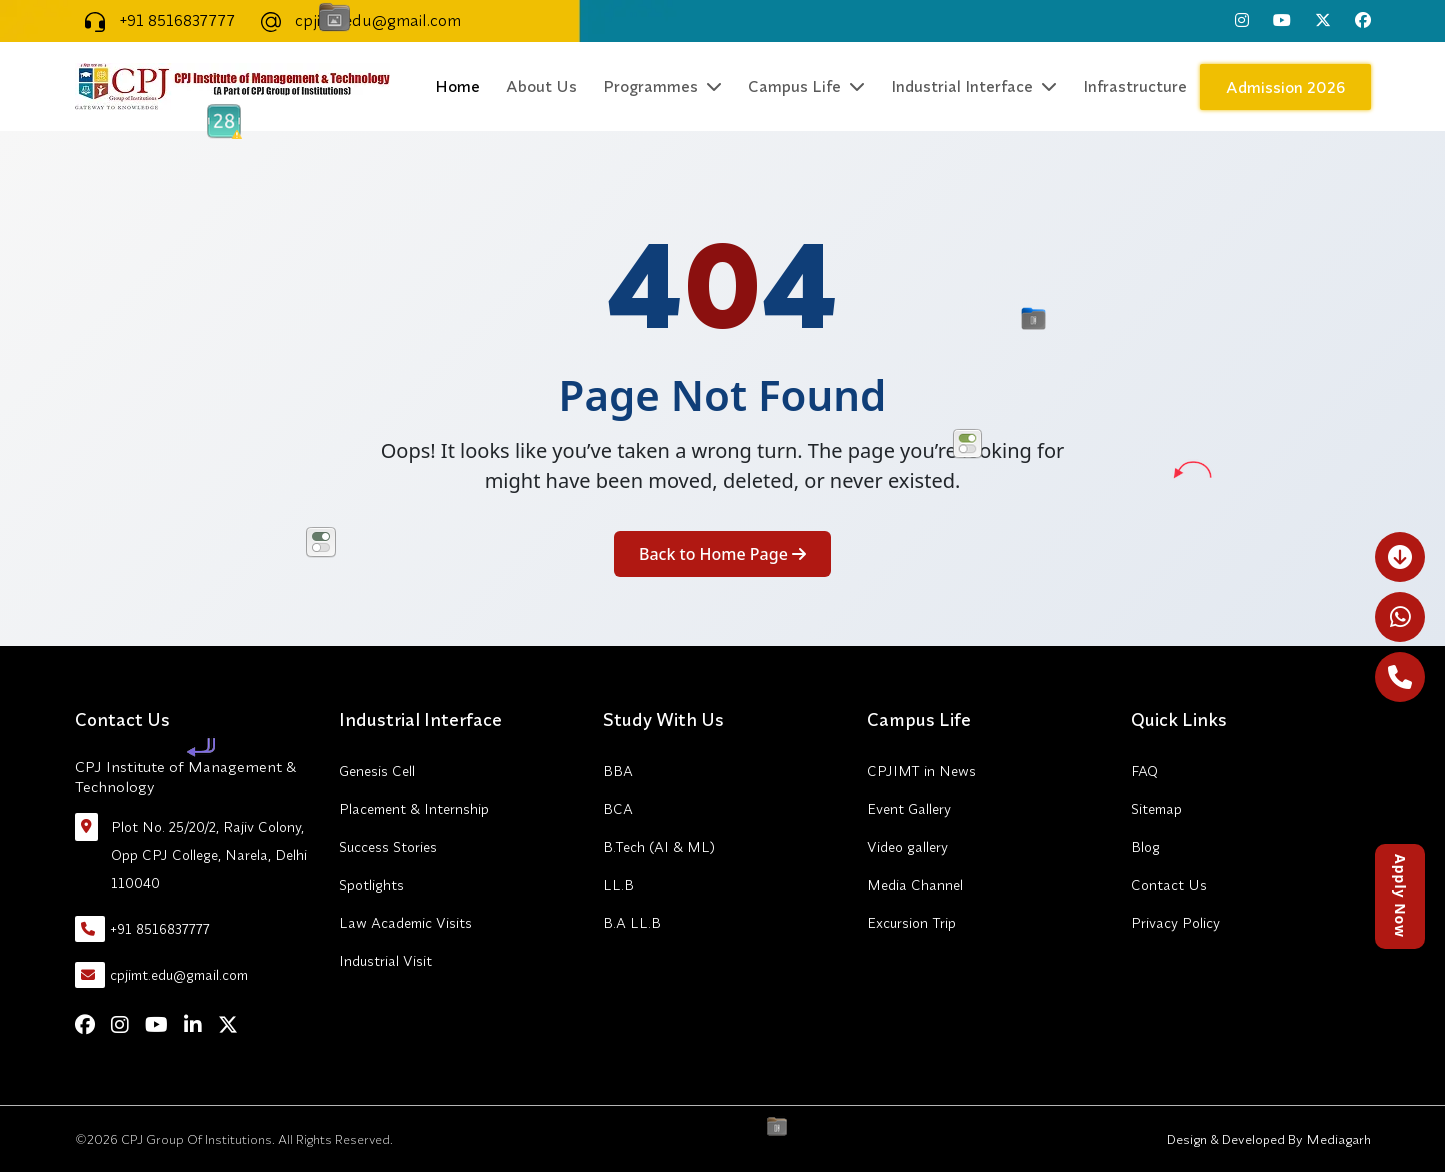 This screenshot has height=1172, width=1445. What do you see at coordinates (1192, 469) in the screenshot?
I see `undo the last action` at bounding box center [1192, 469].